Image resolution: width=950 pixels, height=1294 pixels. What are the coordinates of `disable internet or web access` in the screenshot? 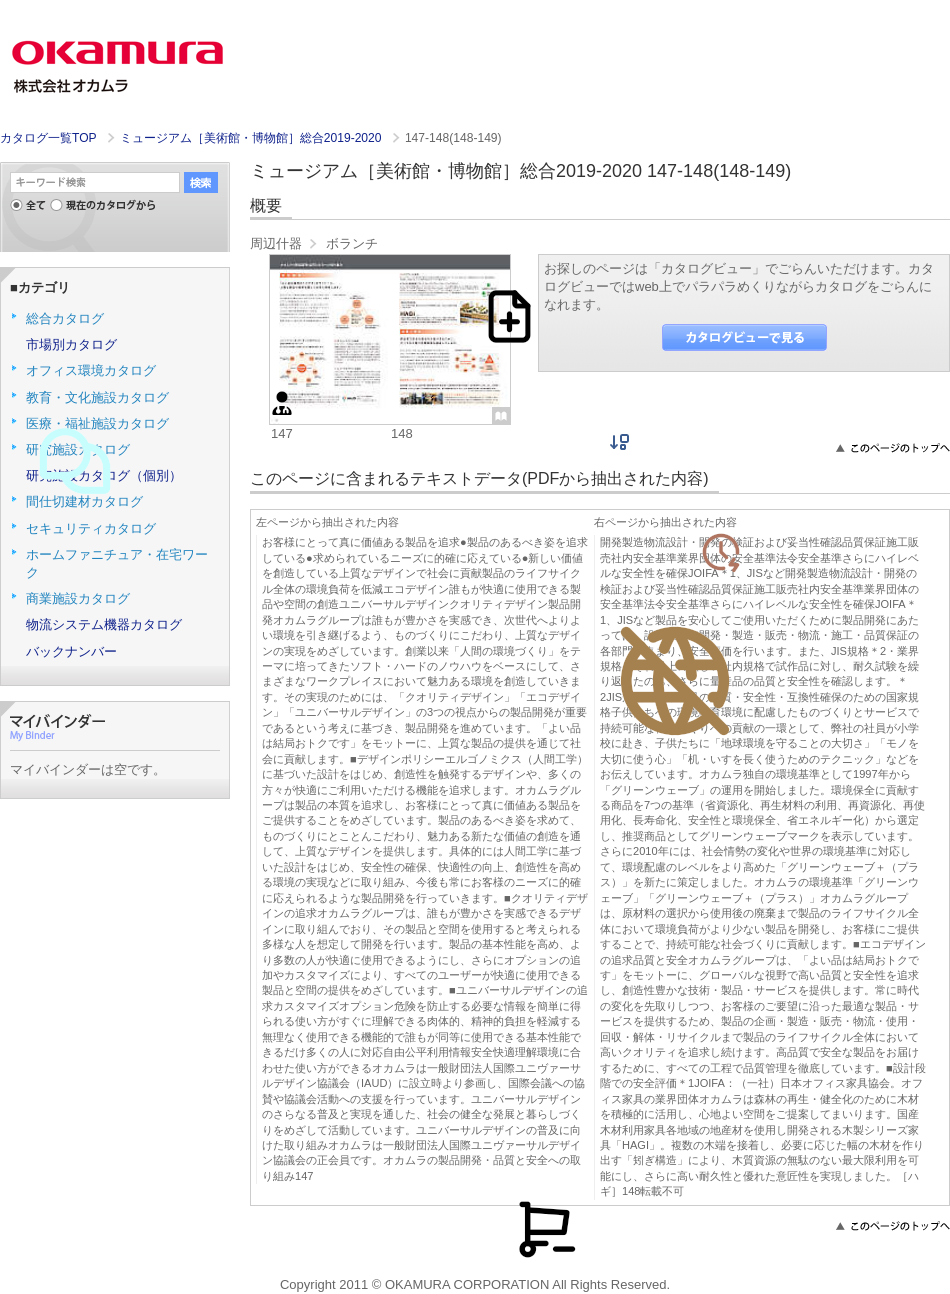 It's located at (675, 681).